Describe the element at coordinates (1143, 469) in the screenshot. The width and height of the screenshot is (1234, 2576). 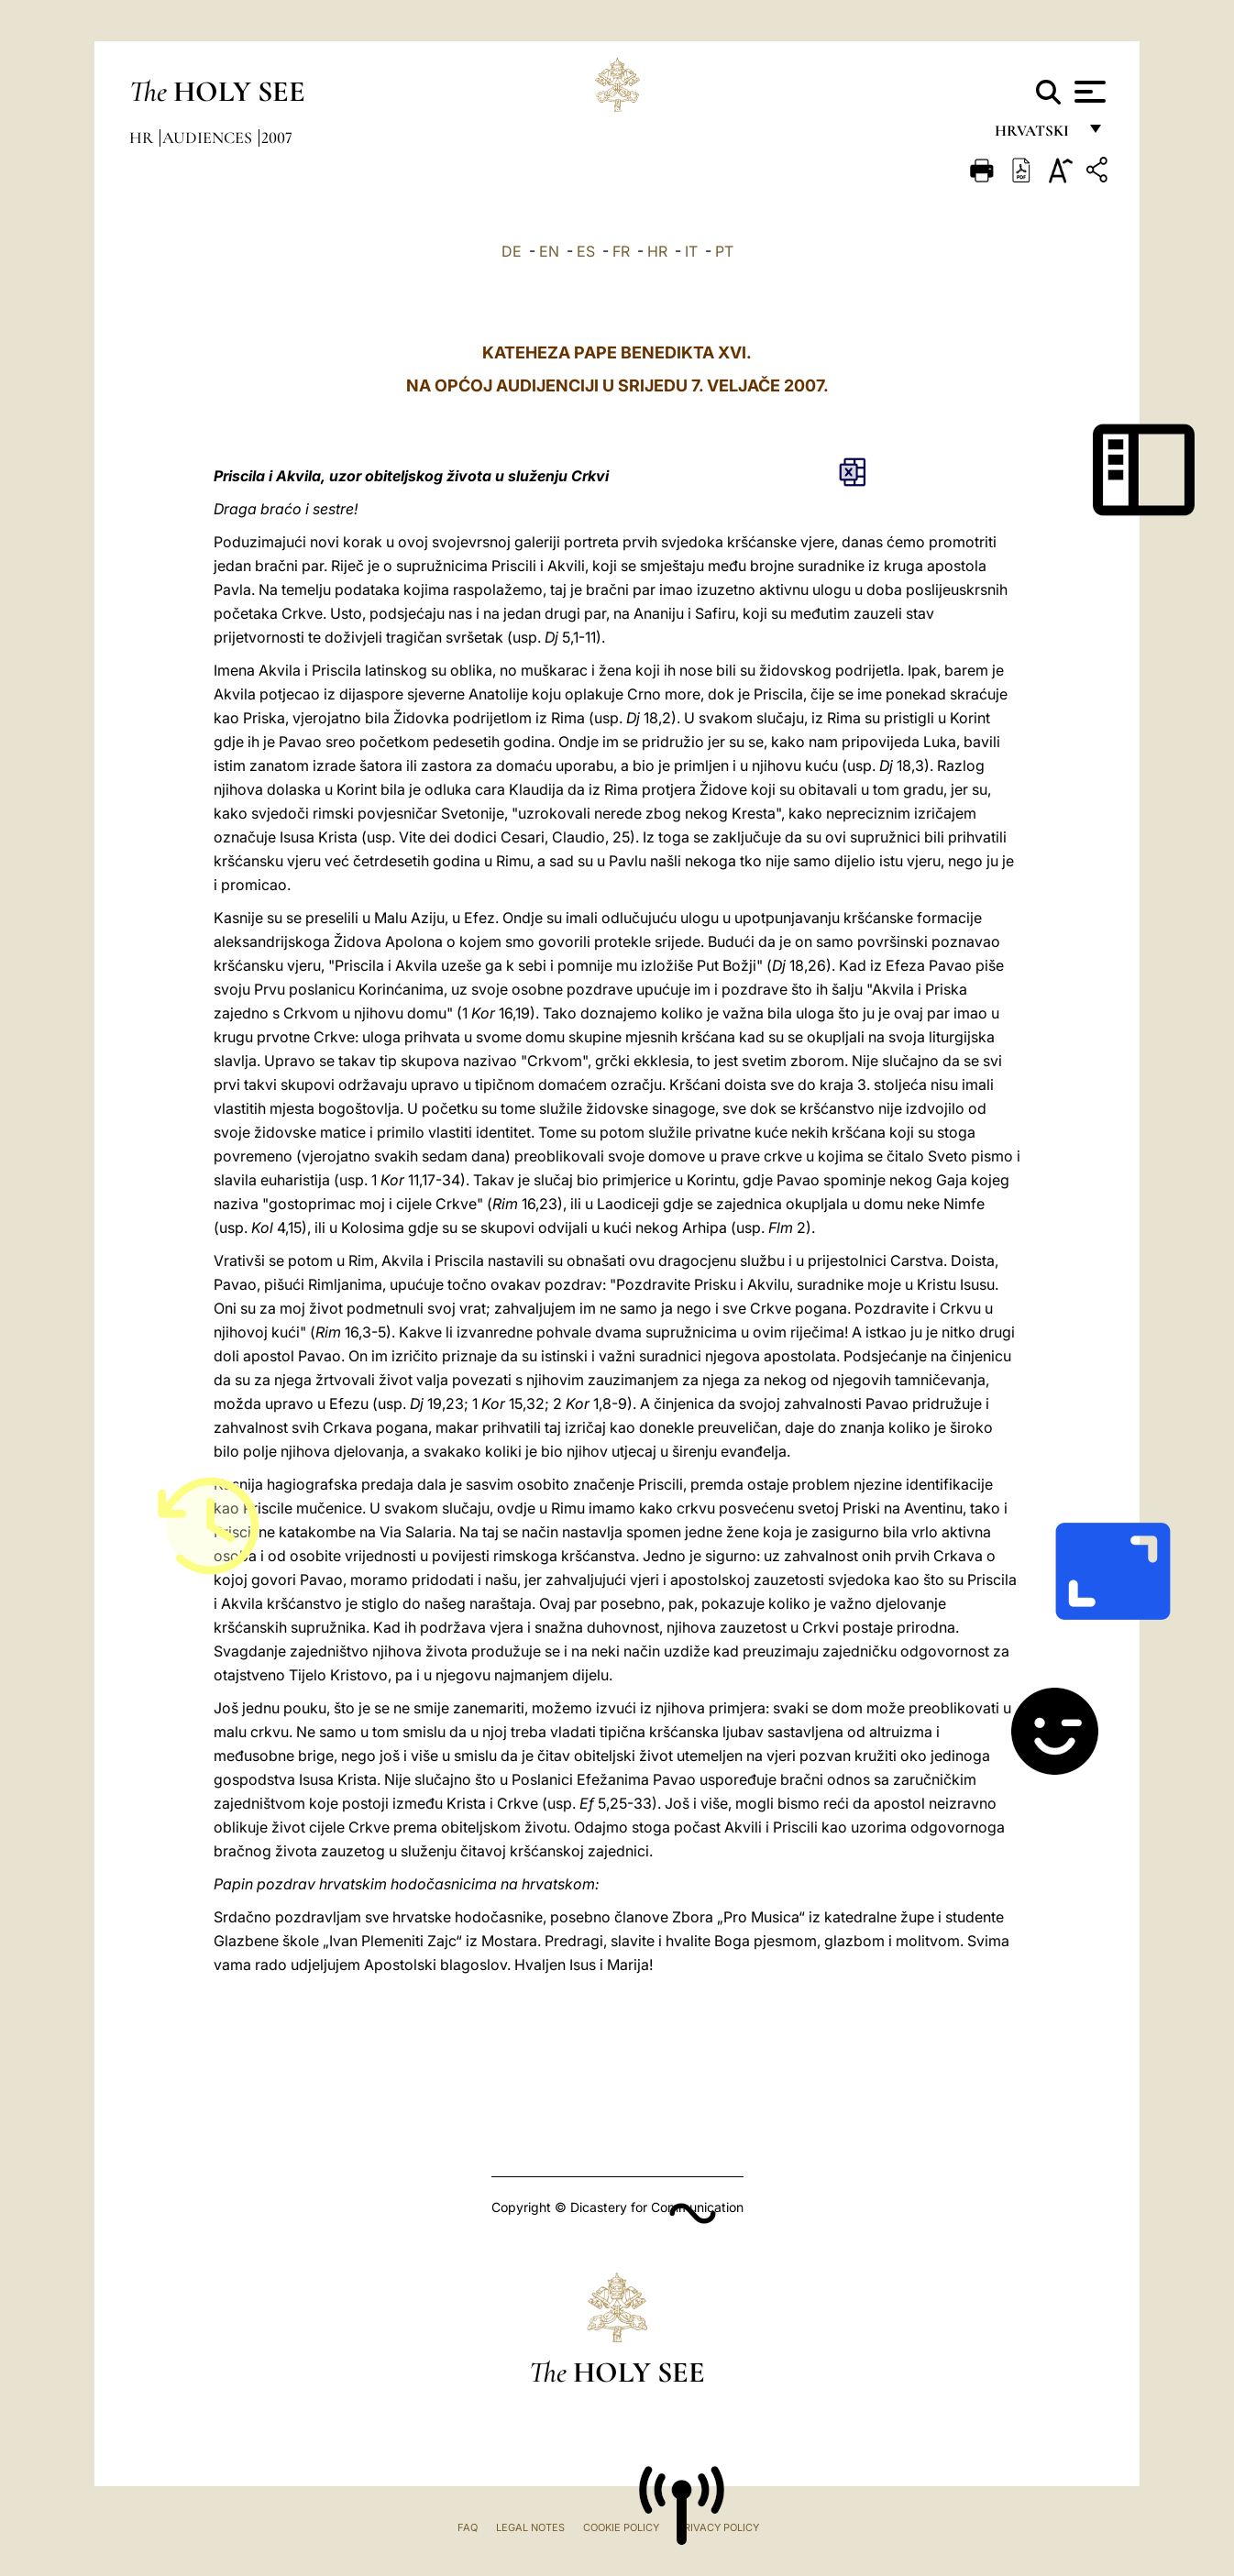
I see `show sidebar navigation panel` at that location.